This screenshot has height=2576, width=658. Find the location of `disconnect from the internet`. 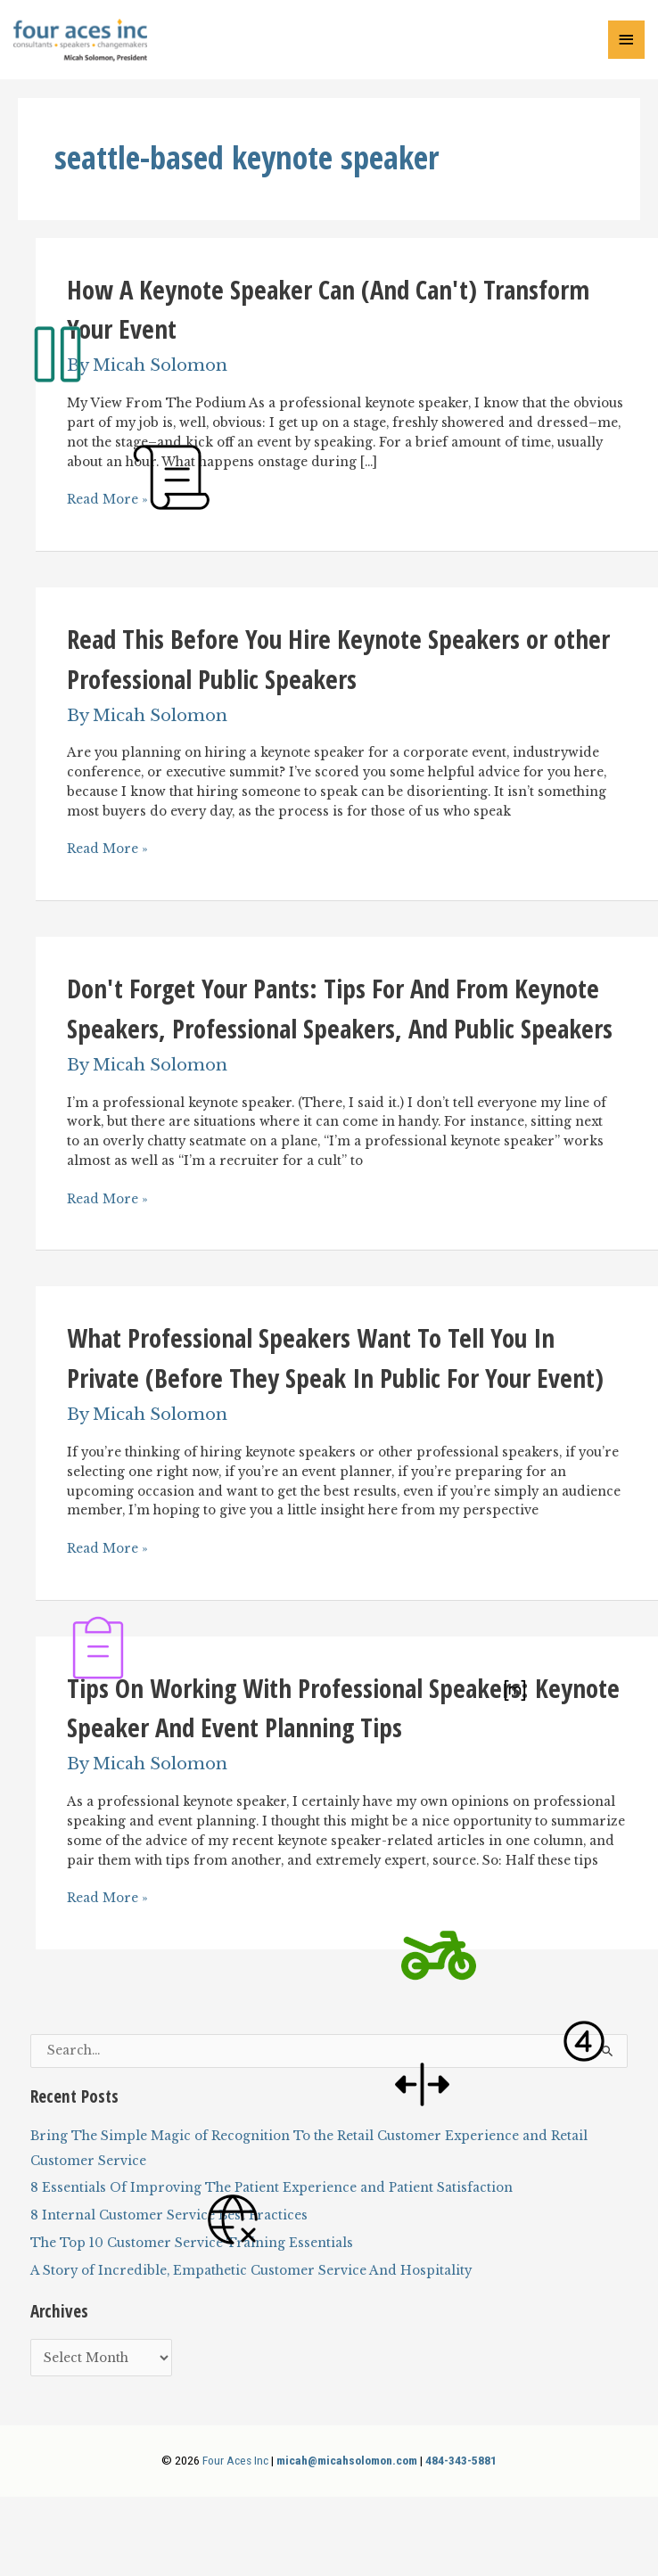

disconnect from the internet is located at coordinates (233, 2219).